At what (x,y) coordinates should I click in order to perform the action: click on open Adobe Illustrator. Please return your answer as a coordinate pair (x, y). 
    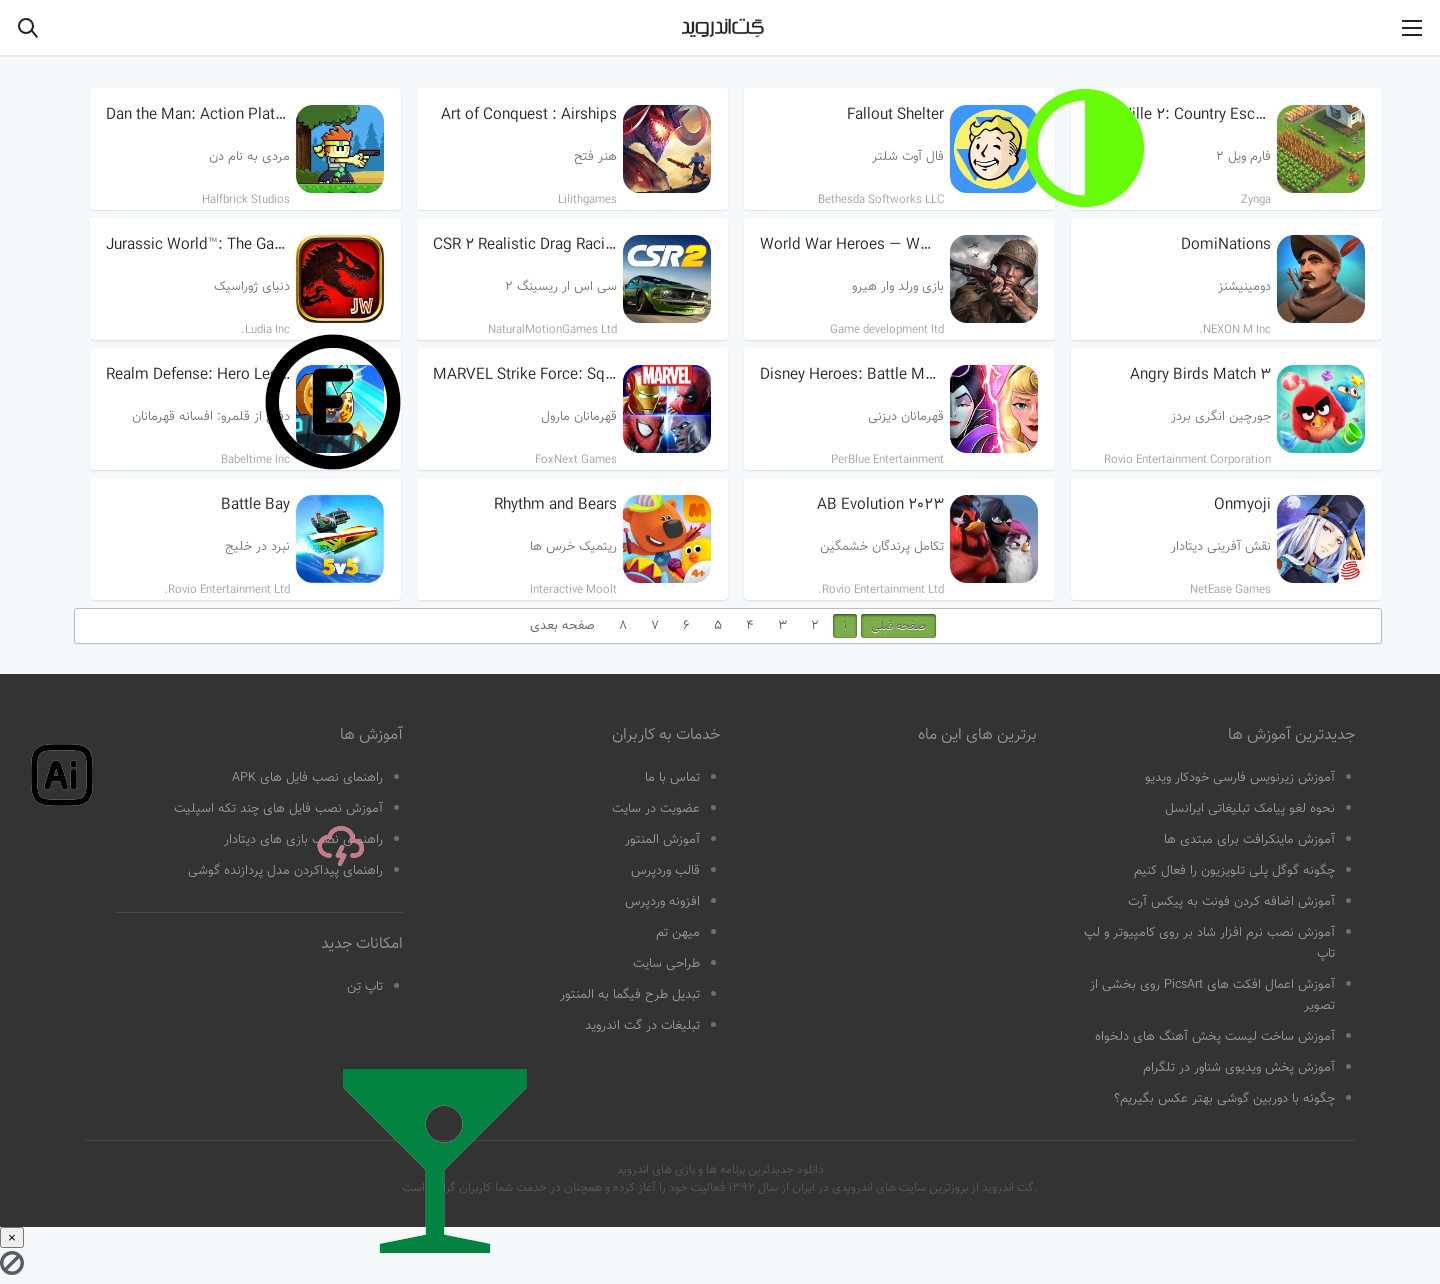
    Looking at the image, I should click on (62, 775).